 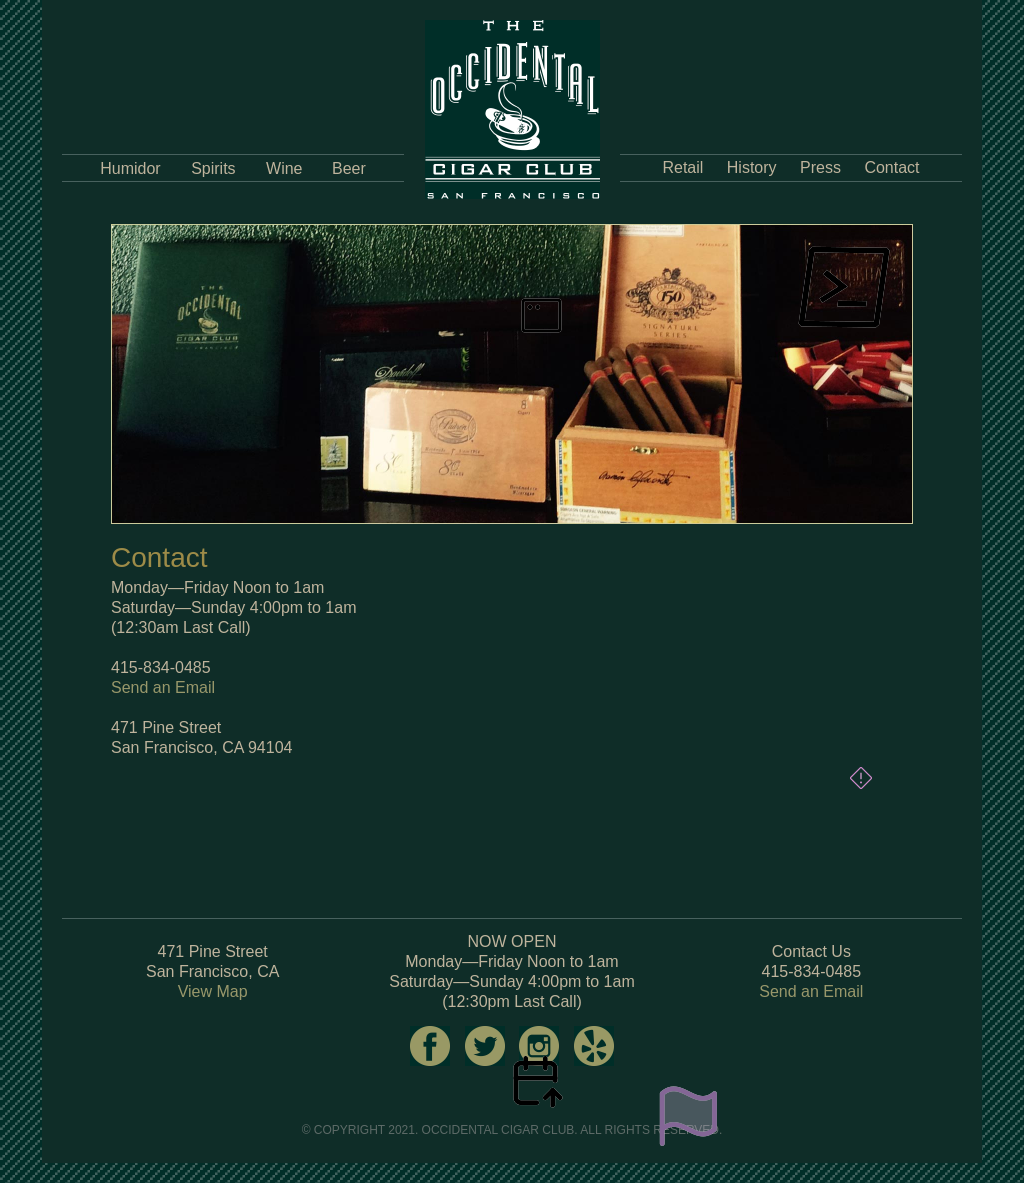 I want to click on open a new application window, so click(x=541, y=315).